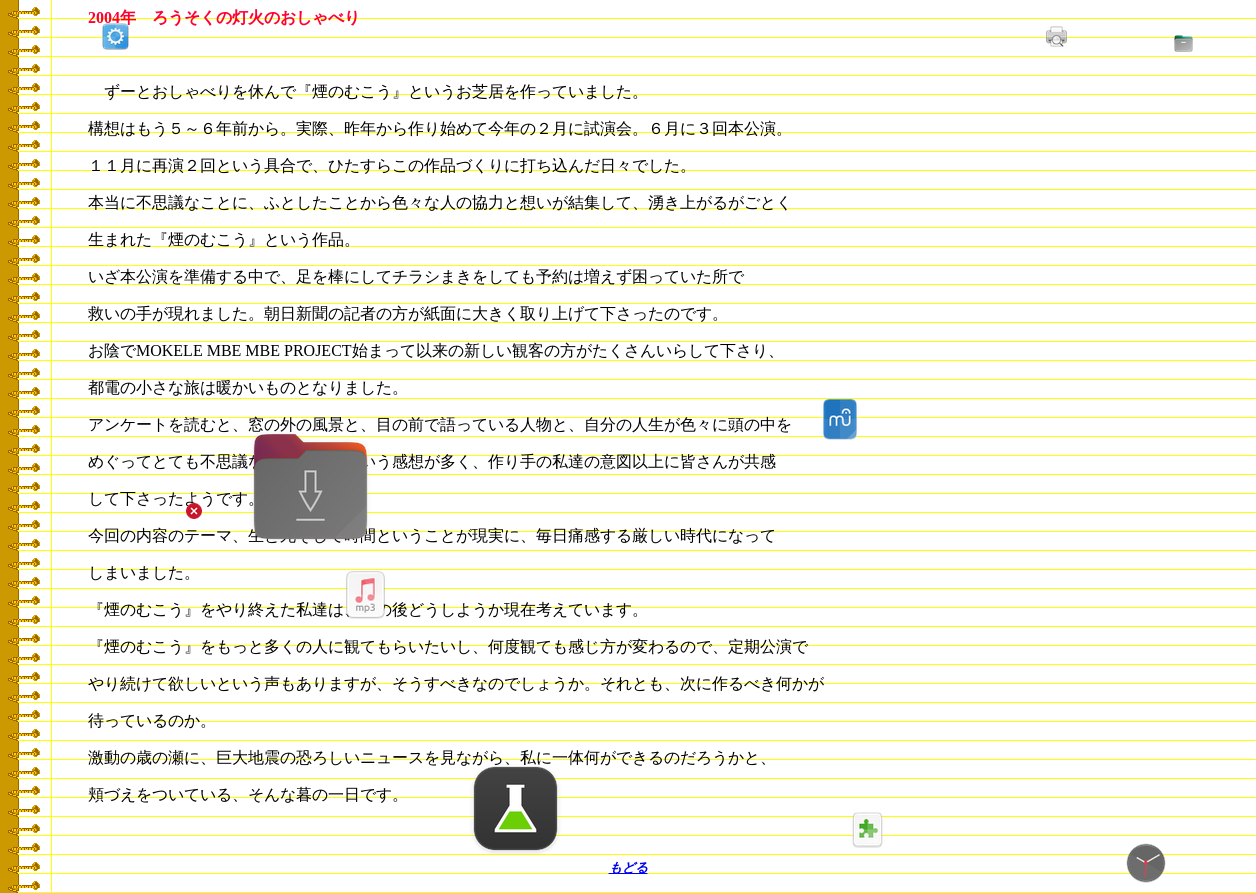 The width and height of the screenshot is (1256, 893). I want to click on open your downloads folder, so click(310, 486).